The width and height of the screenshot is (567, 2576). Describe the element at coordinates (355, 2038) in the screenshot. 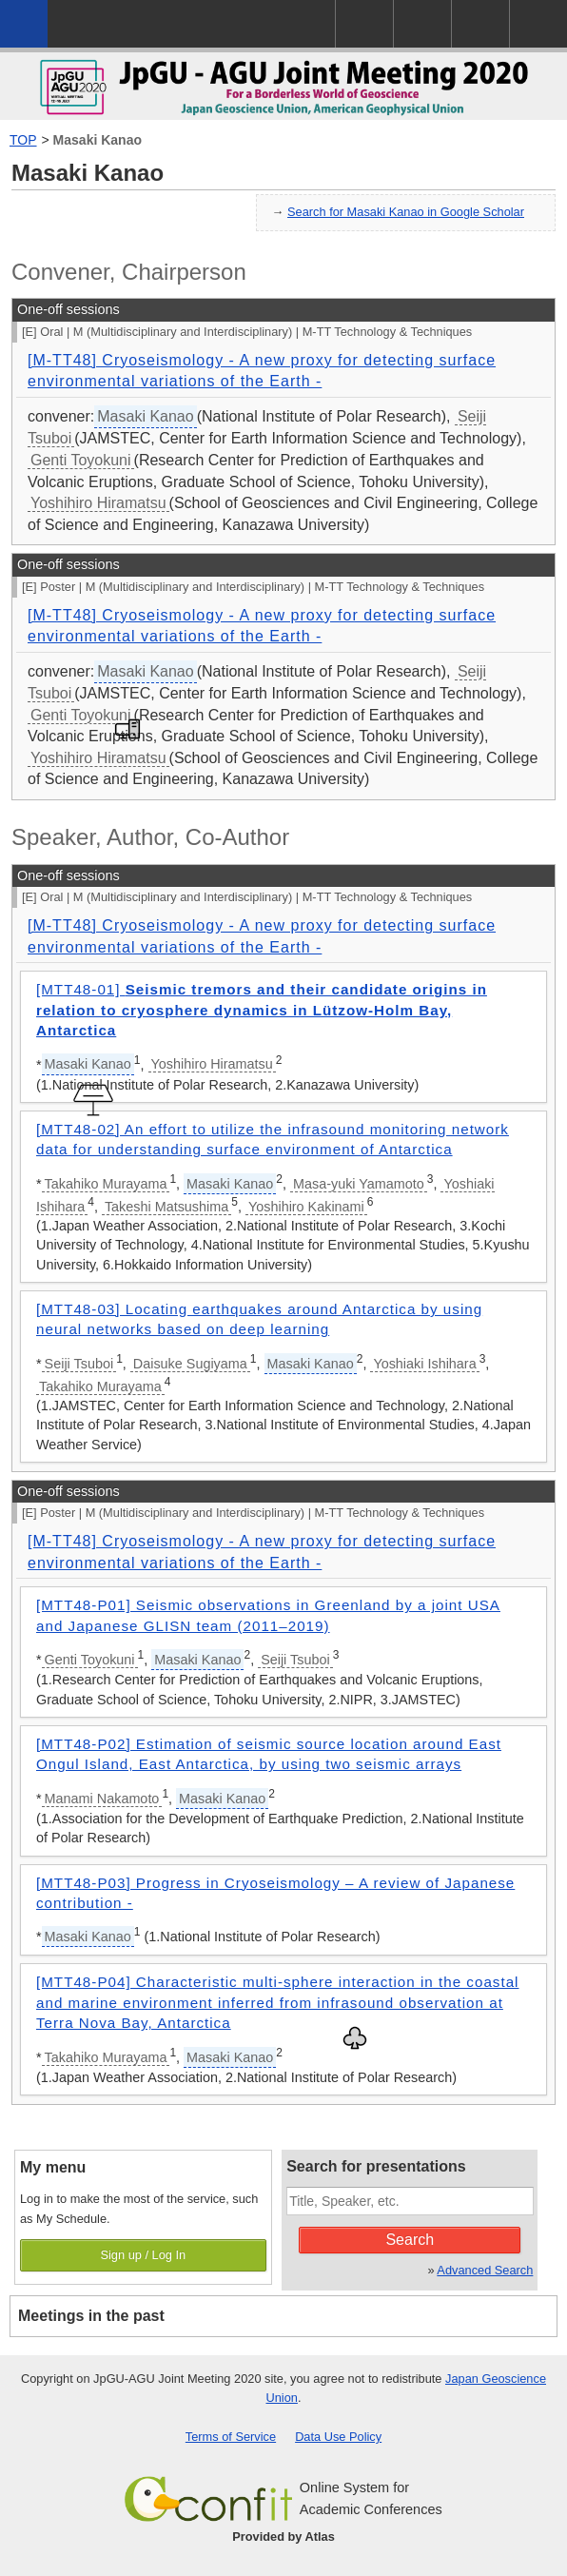

I see `represents the clubs suit in a card game` at that location.